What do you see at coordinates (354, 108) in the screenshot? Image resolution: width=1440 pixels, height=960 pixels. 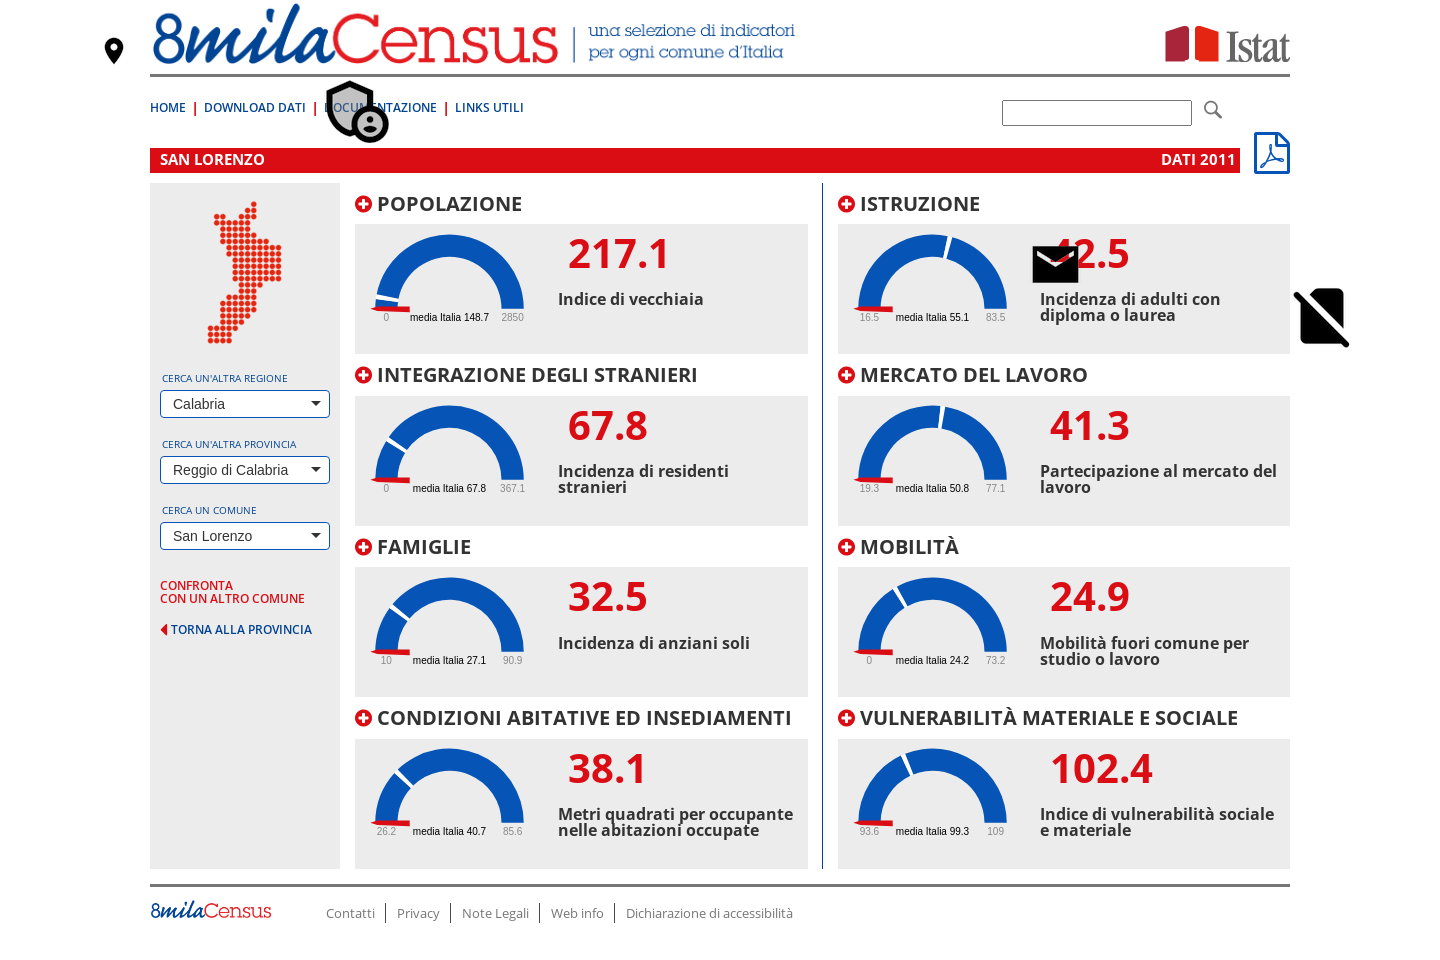 I see `access admin panel settings` at bounding box center [354, 108].